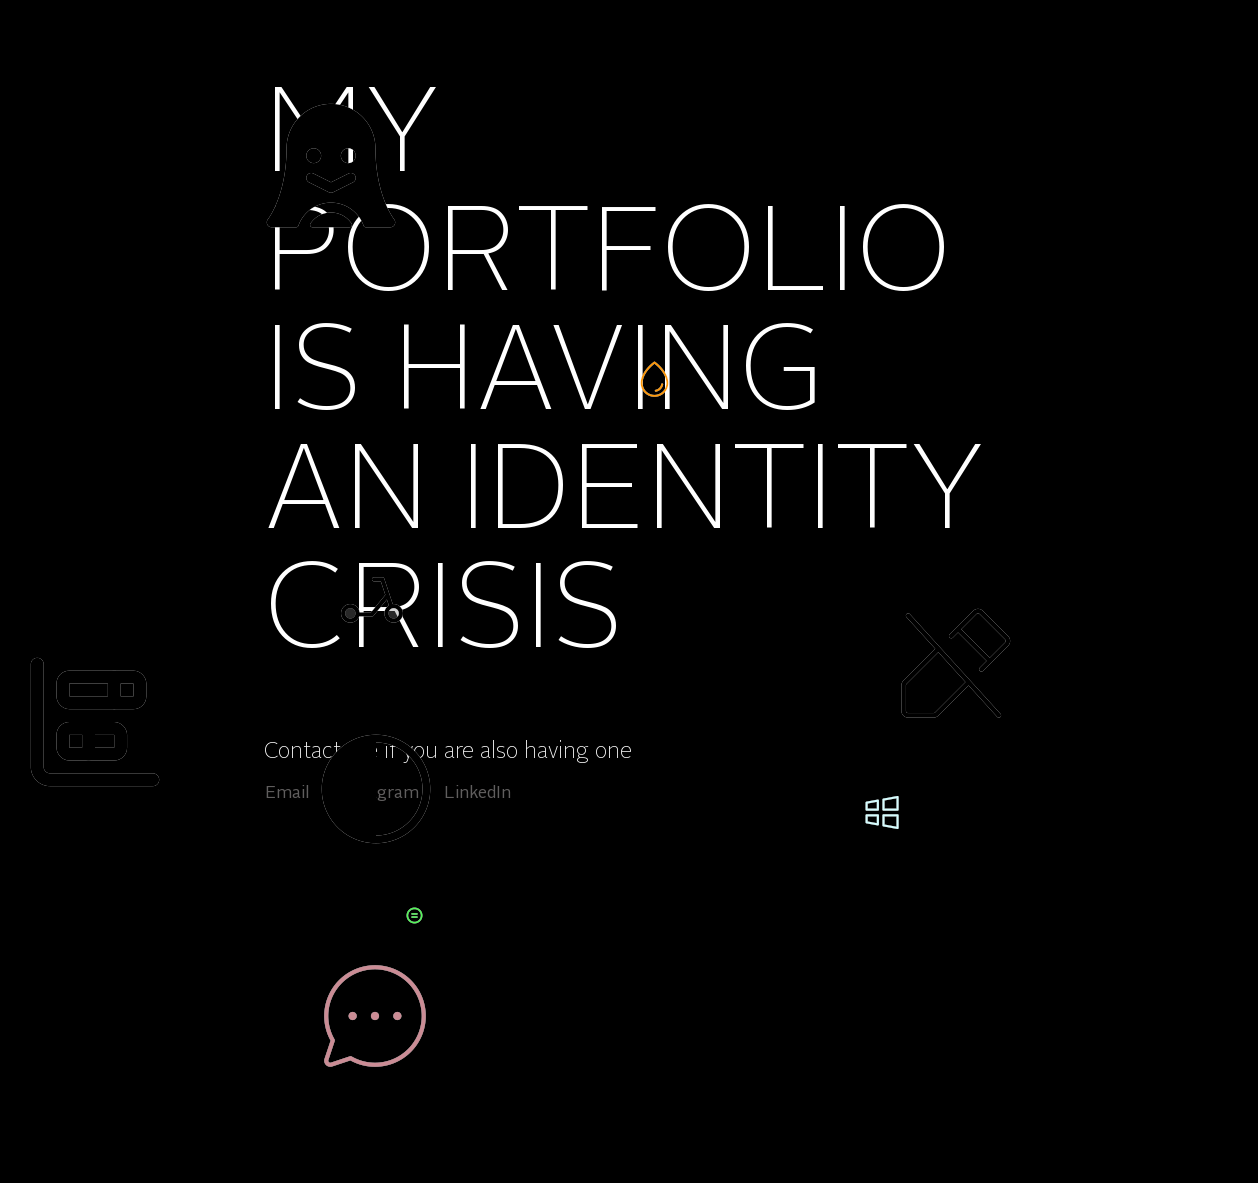 The width and height of the screenshot is (1258, 1183). I want to click on open windows start menu, so click(883, 812).